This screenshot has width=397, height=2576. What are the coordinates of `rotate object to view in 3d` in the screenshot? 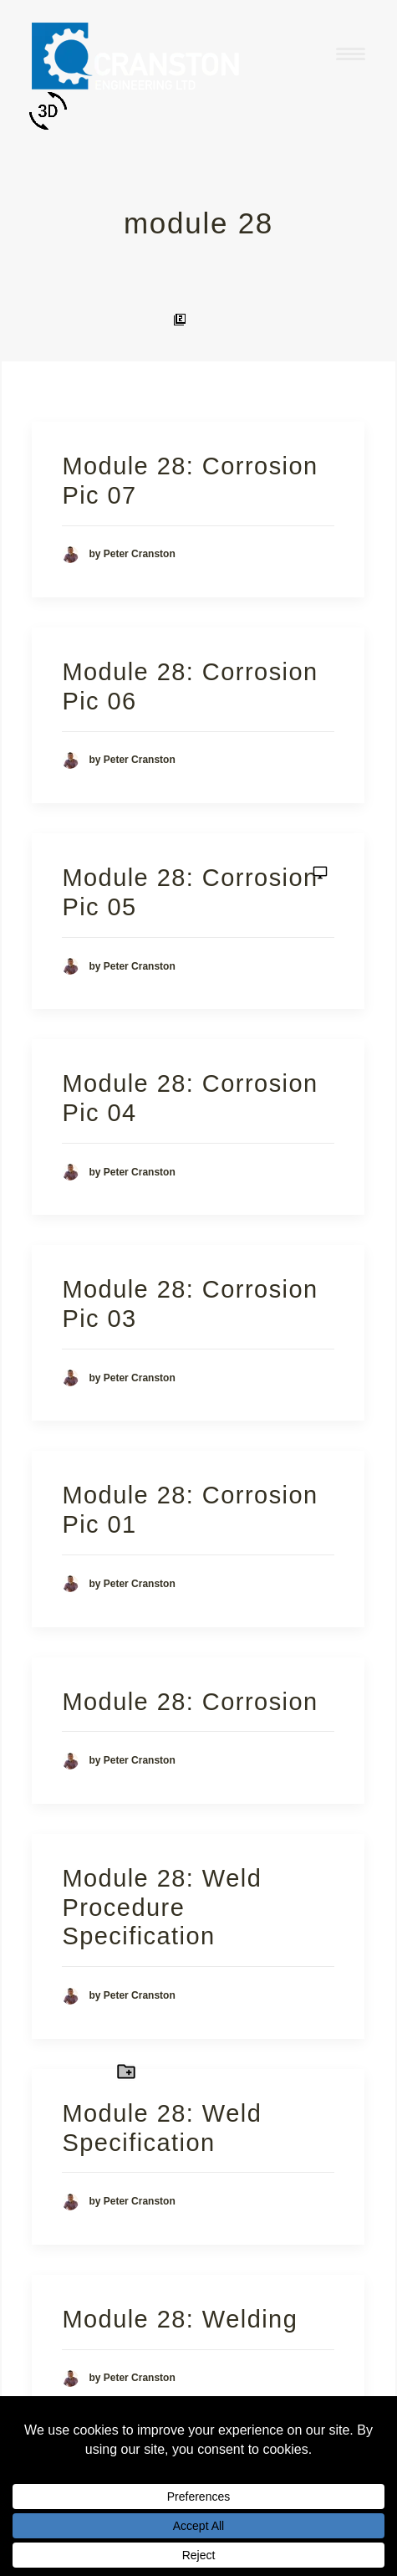 It's located at (48, 110).